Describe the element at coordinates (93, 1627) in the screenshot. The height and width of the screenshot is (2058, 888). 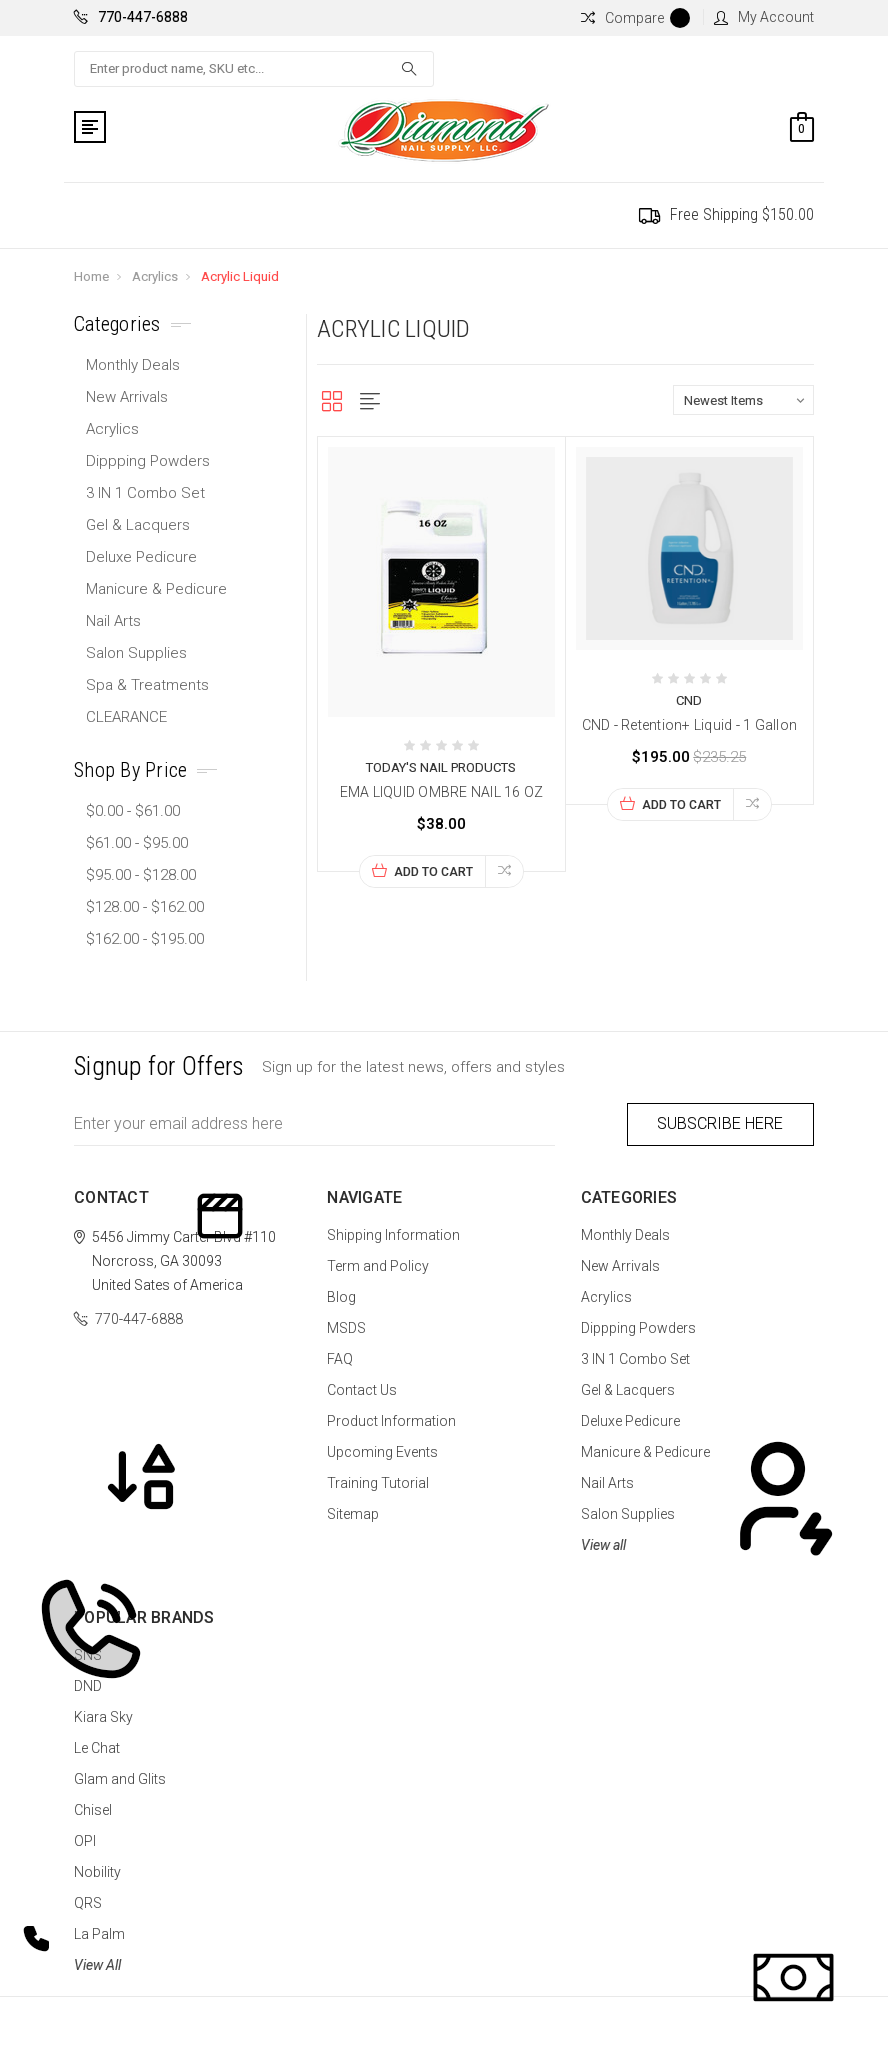
I see `make a phone call` at that location.